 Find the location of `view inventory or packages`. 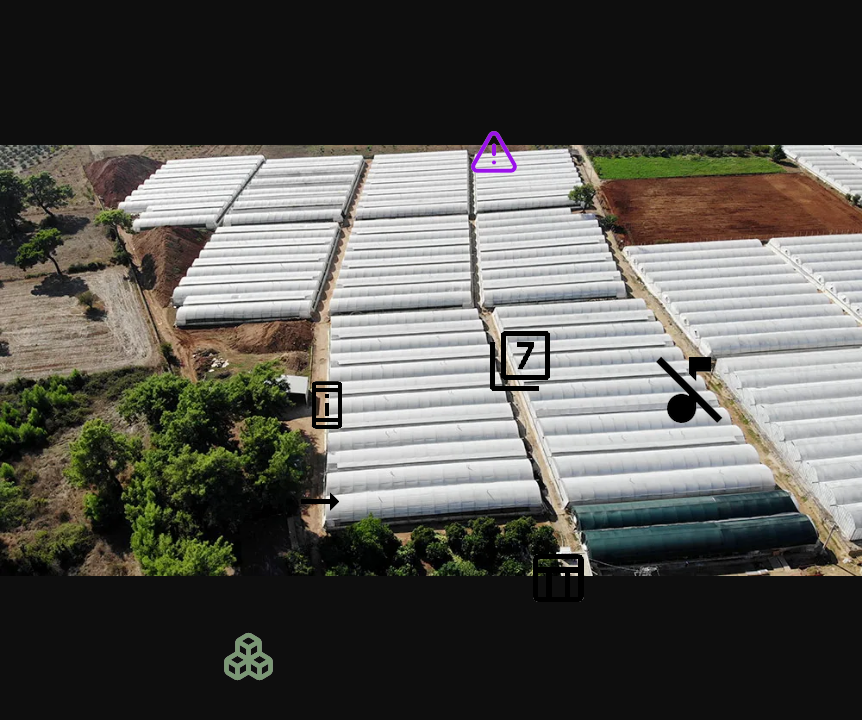

view inventory or packages is located at coordinates (248, 656).